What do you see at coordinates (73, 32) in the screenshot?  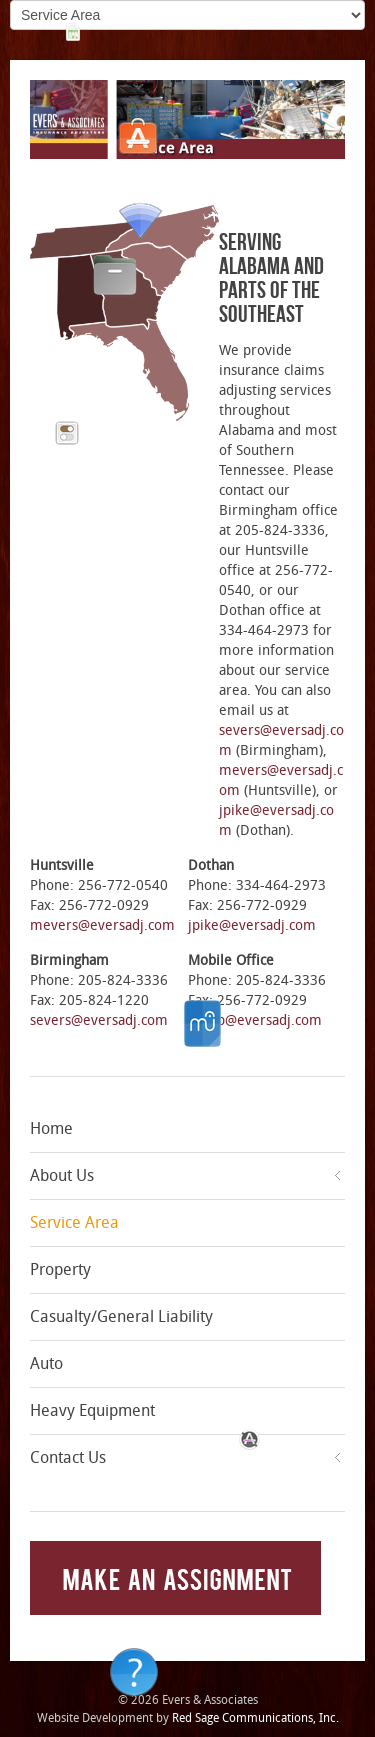 I see `open a spreadsheet file` at bounding box center [73, 32].